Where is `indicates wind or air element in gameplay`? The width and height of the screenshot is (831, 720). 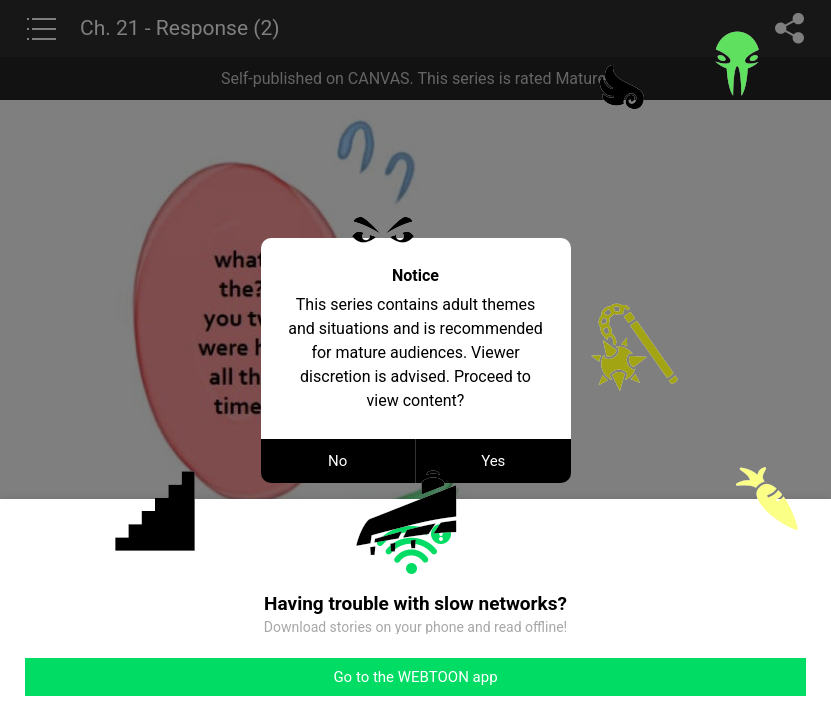
indicates wind or air element in gameplay is located at coordinates (622, 87).